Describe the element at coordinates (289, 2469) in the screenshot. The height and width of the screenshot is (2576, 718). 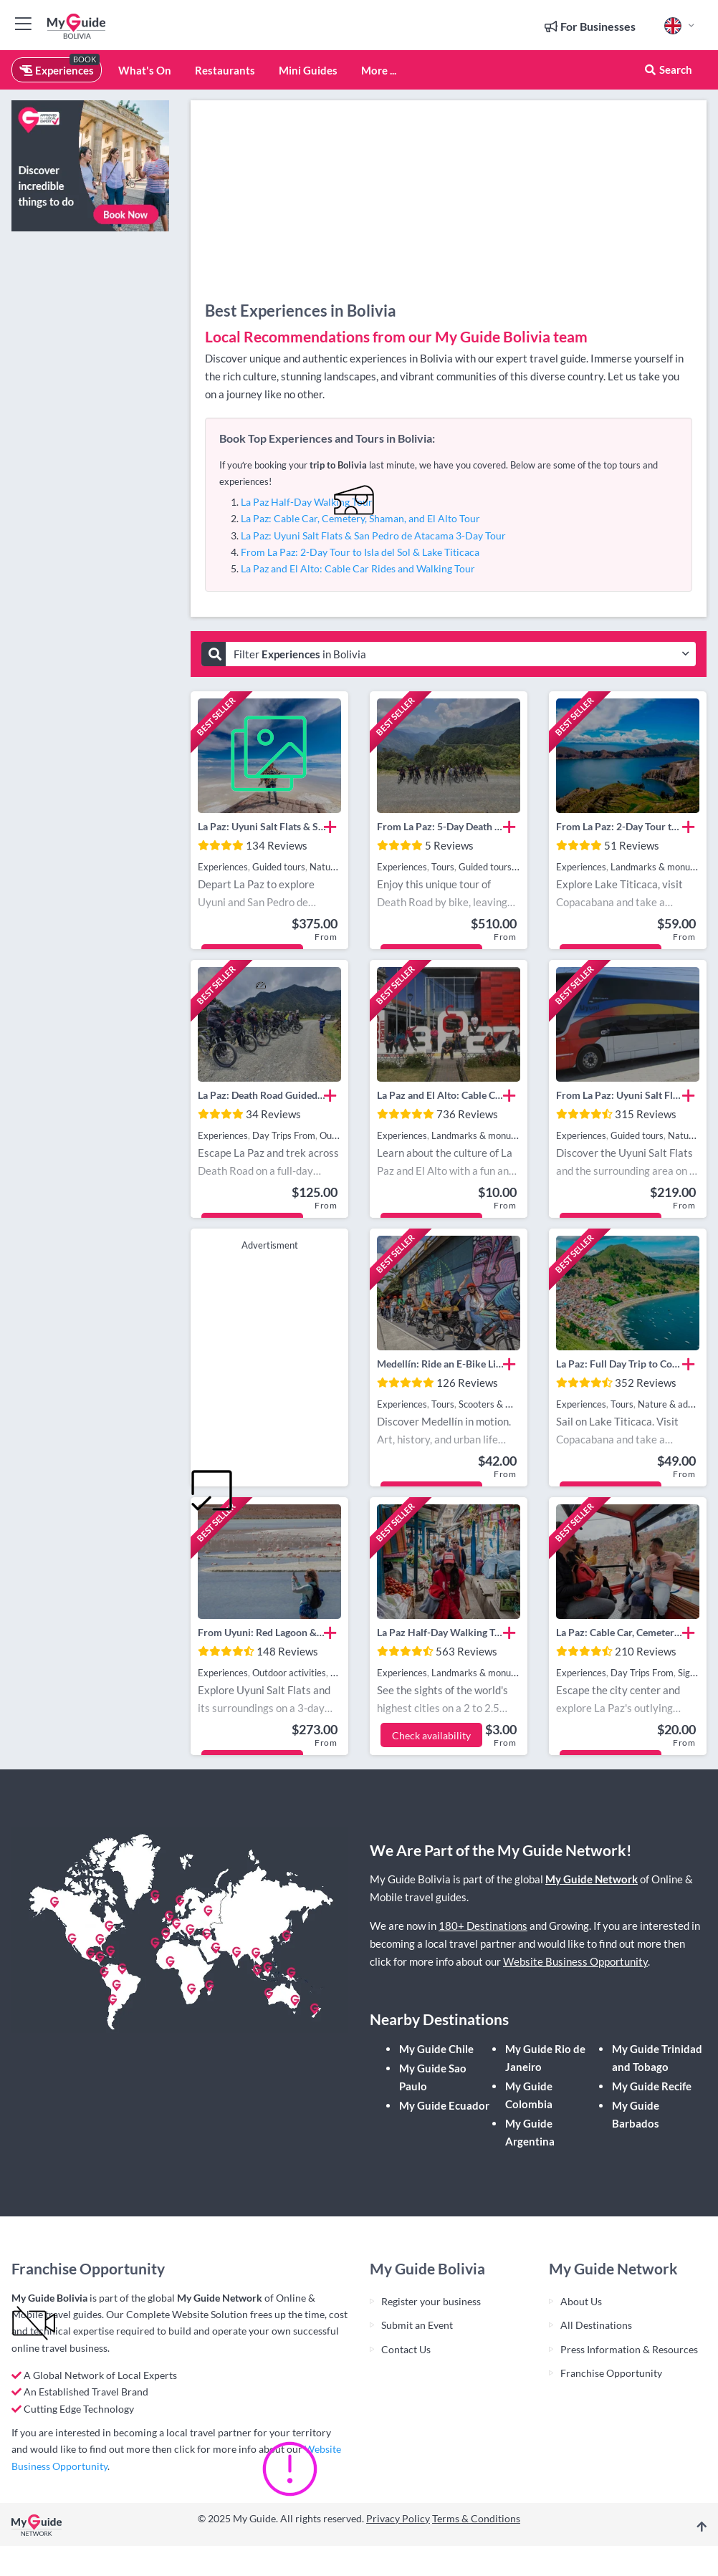
I see `indicates a warning or caution state` at that location.